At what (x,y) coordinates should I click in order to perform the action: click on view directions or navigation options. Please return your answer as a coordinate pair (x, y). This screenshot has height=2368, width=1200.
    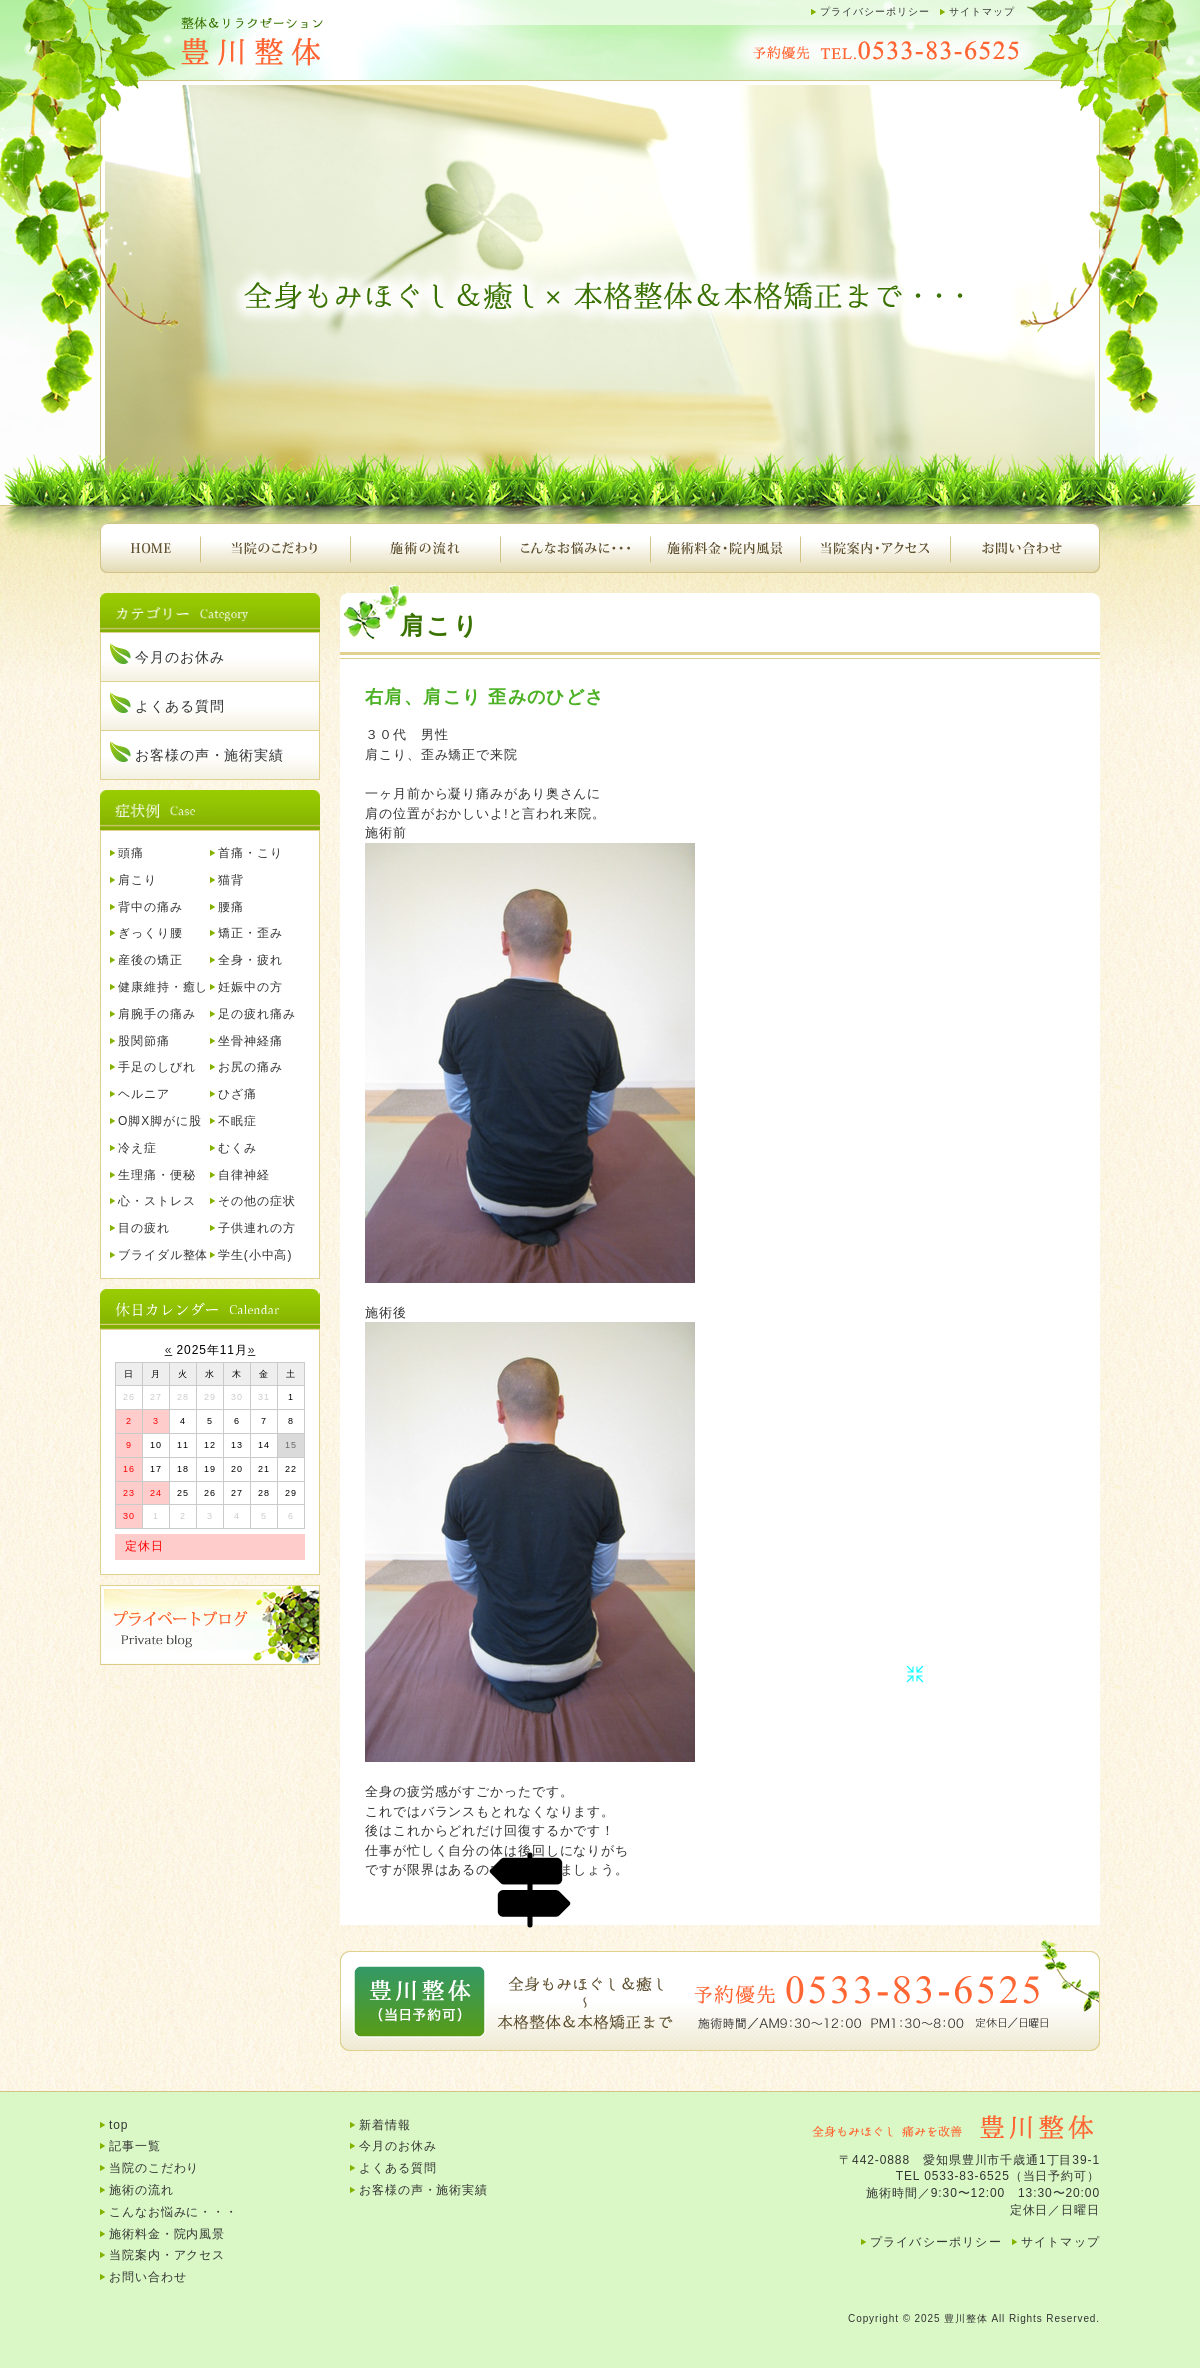
    Looking at the image, I should click on (530, 1890).